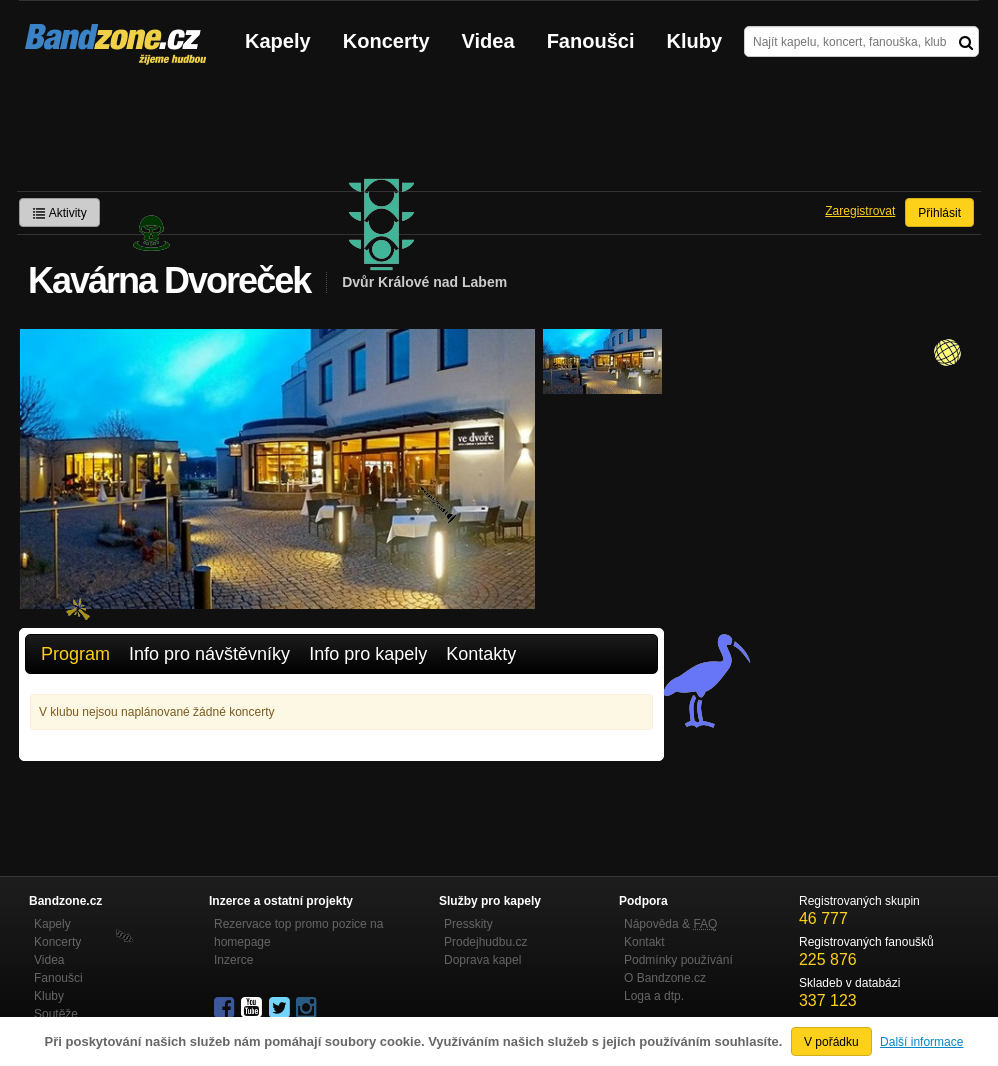 The image size is (998, 1066). Describe the element at coordinates (151, 233) in the screenshot. I see `indicates a hazardous or deadly area on the game map` at that location.